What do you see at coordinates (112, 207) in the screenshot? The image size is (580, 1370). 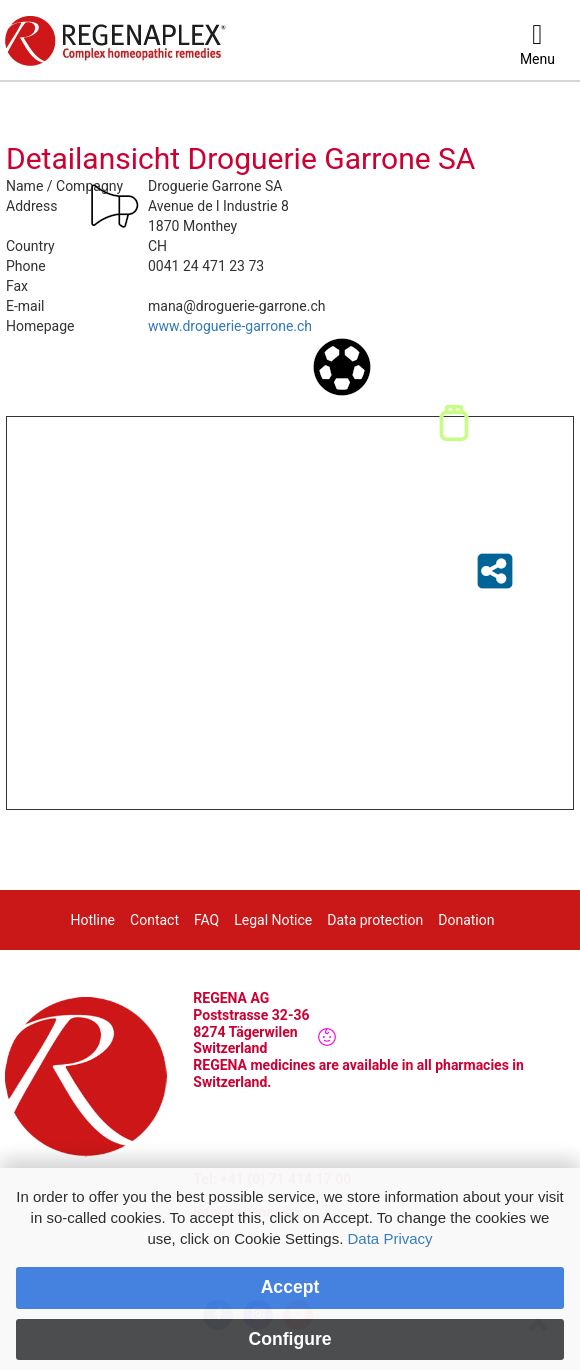 I see `make an announcement or broadcast` at bounding box center [112, 207].